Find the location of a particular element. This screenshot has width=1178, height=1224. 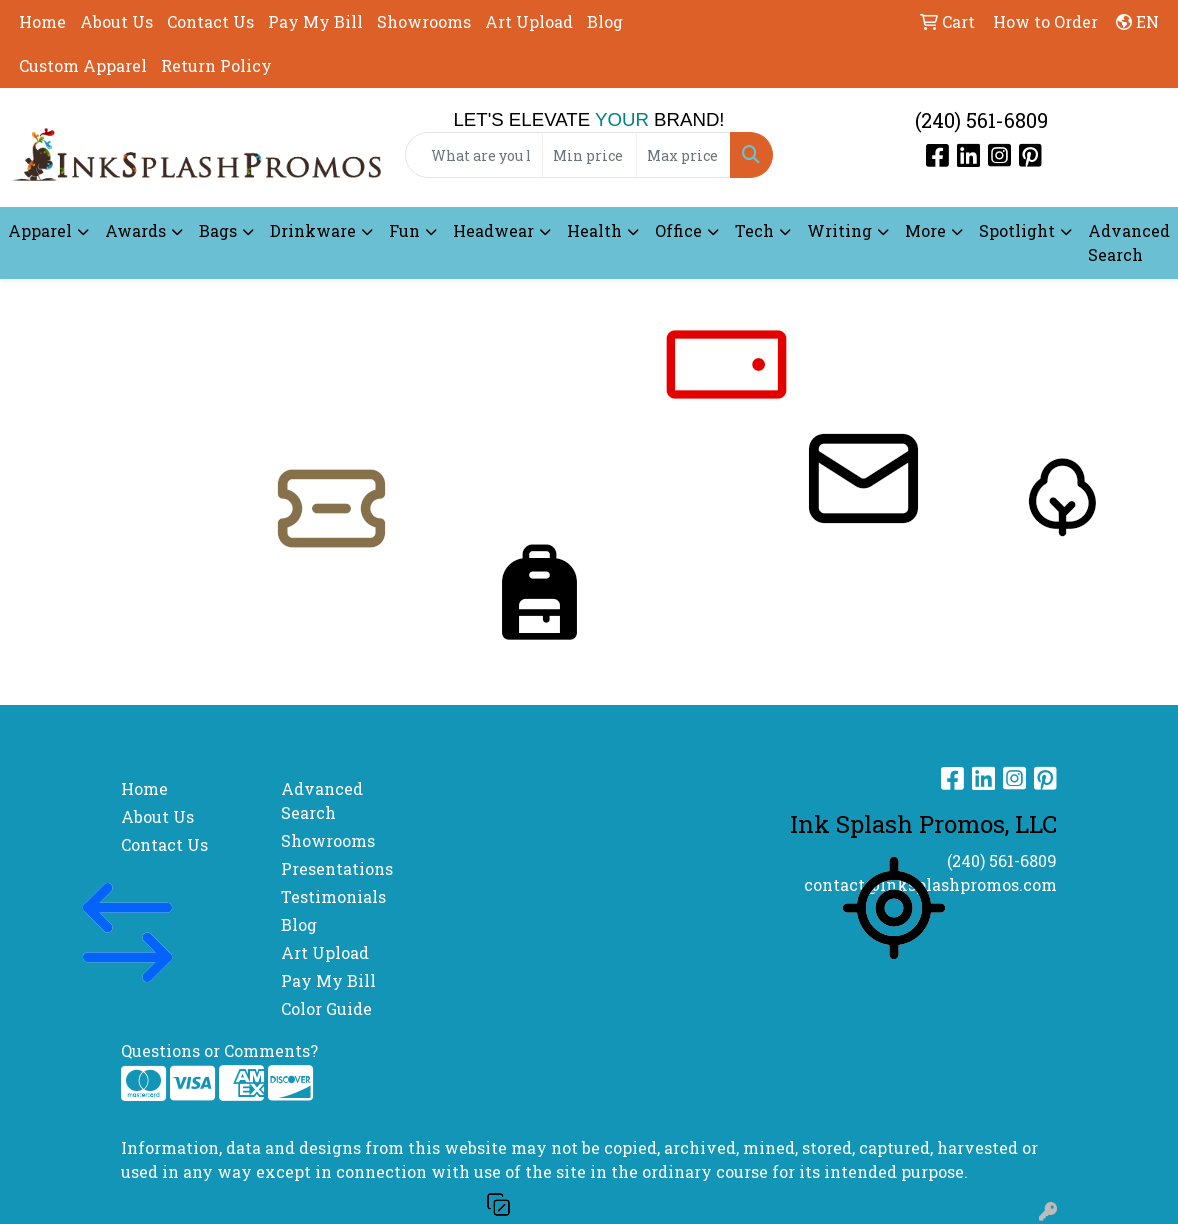

access your inventory or storage is located at coordinates (539, 595).